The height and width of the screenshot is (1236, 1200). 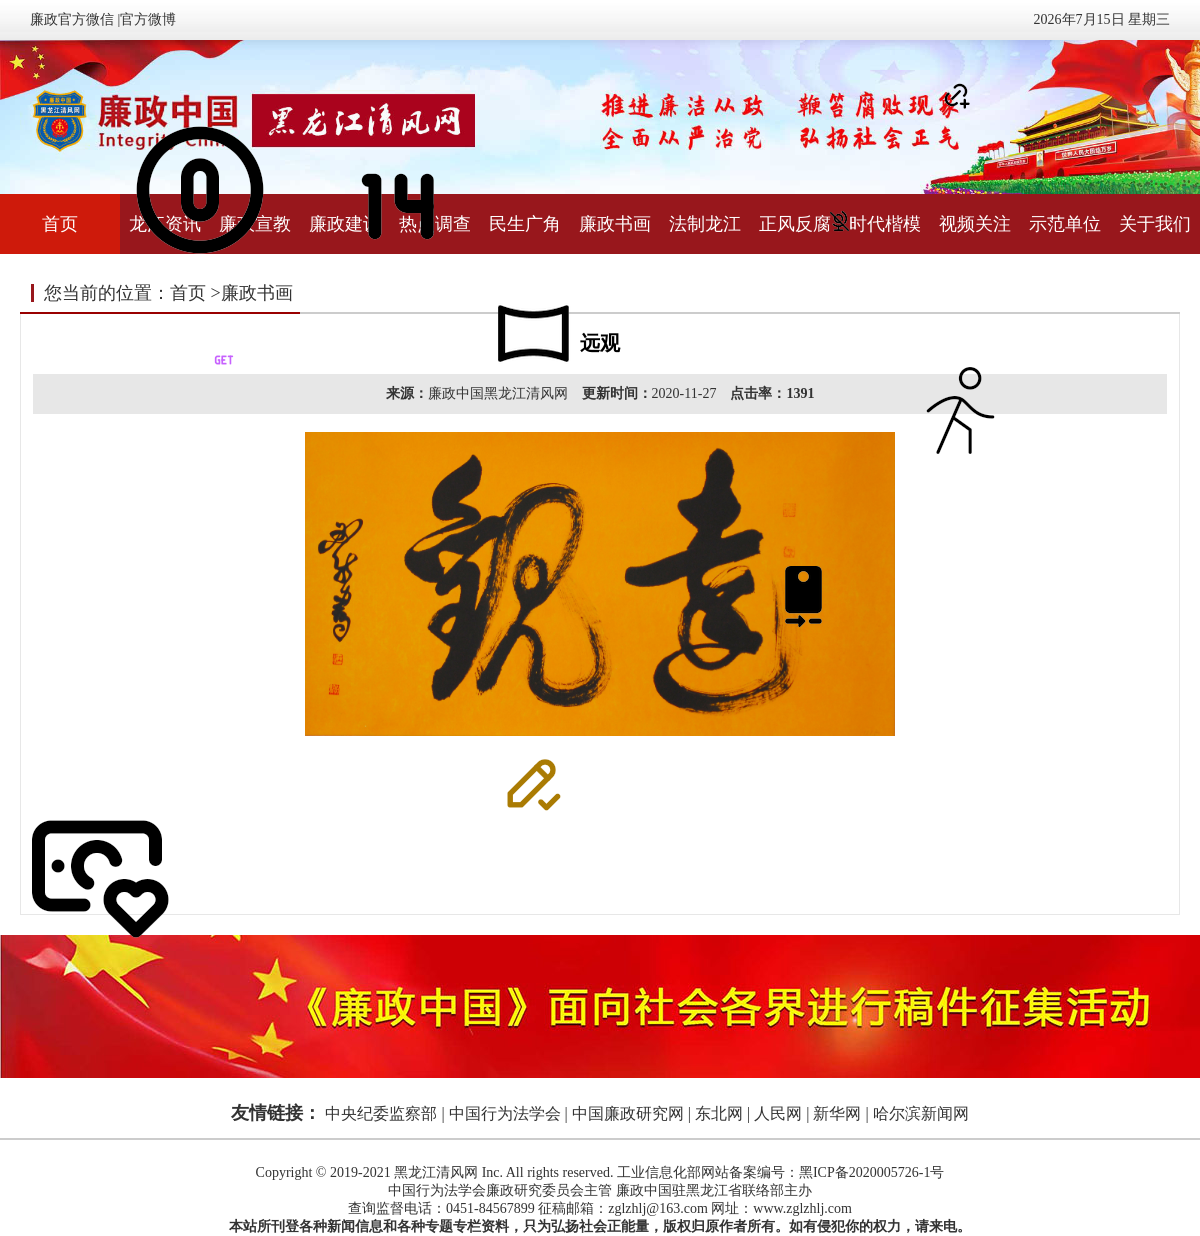 I want to click on donate or make a charitable contribution, so click(x=97, y=866).